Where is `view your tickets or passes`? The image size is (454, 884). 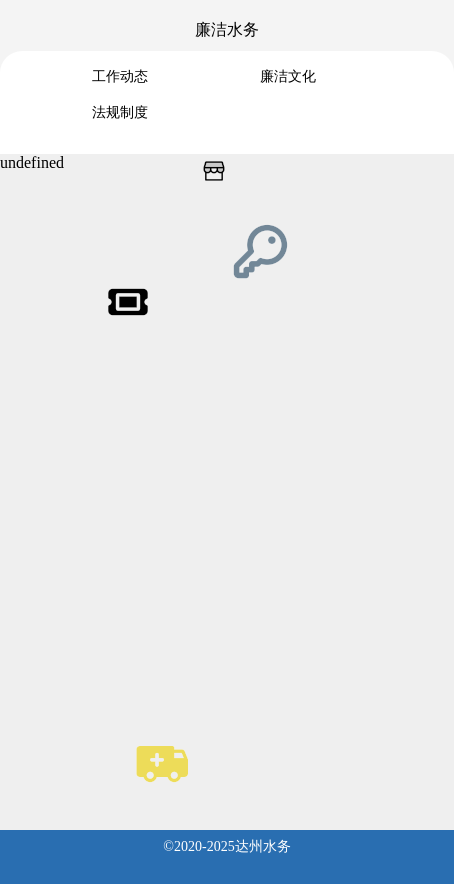 view your tickets or passes is located at coordinates (128, 302).